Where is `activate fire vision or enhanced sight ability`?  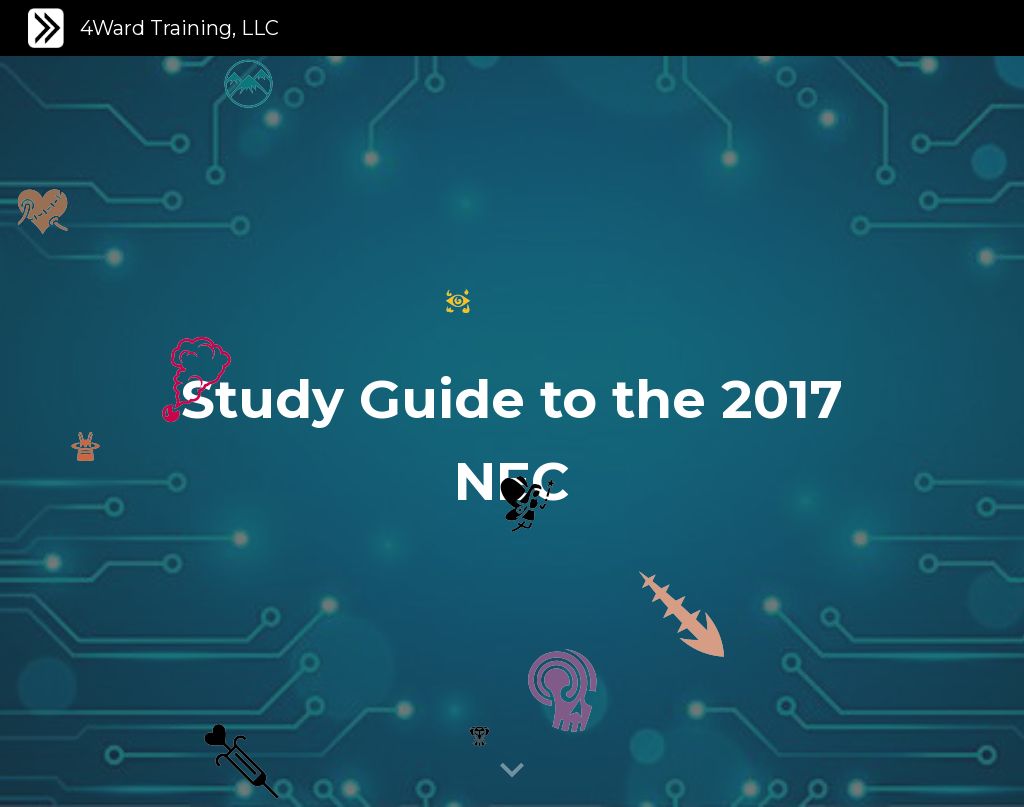
activate fire vision or enhanced sight ability is located at coordinates (458, 301).